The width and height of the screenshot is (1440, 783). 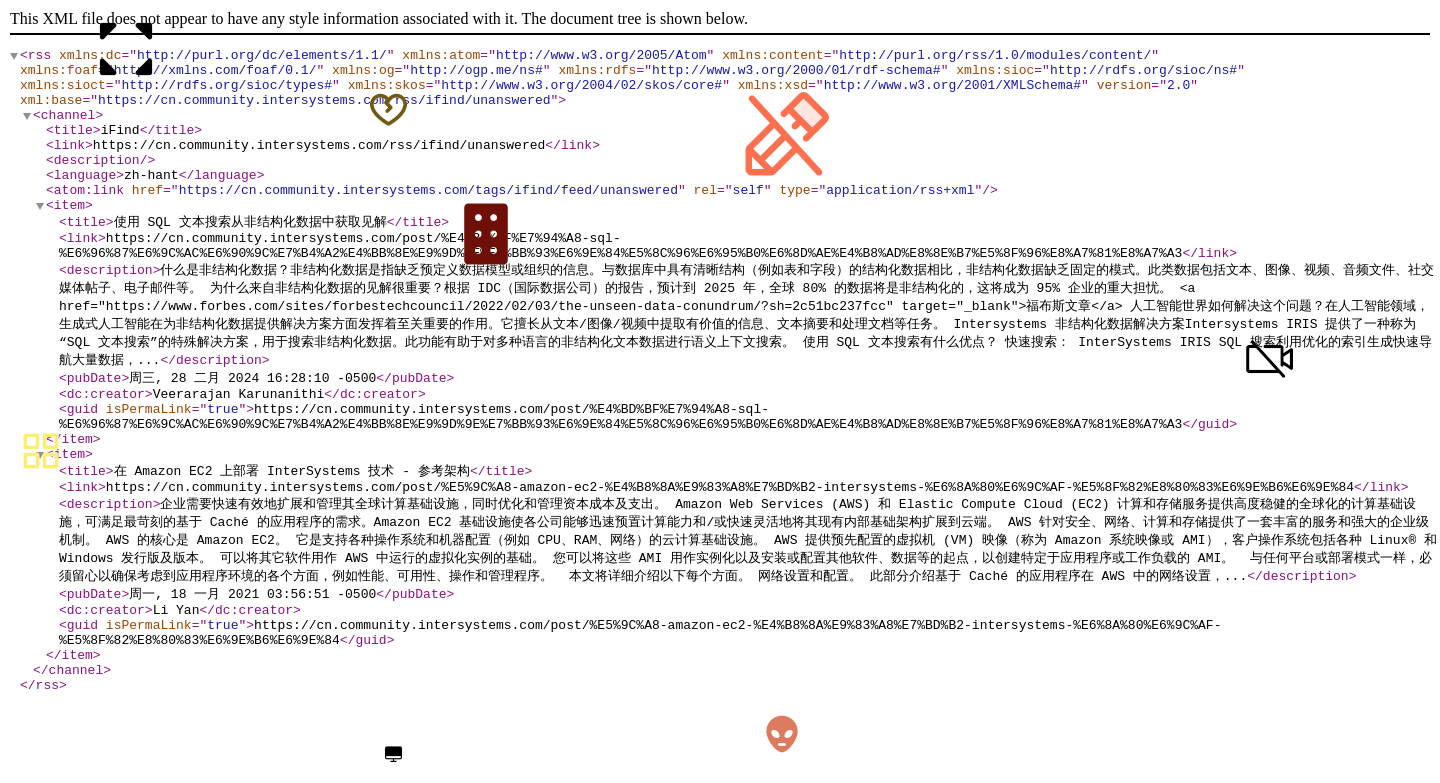 What do you see at coordinates (126, 49) in the screenshot?
I see `expand to fullscreen mode` at bounding box center [126, 49].